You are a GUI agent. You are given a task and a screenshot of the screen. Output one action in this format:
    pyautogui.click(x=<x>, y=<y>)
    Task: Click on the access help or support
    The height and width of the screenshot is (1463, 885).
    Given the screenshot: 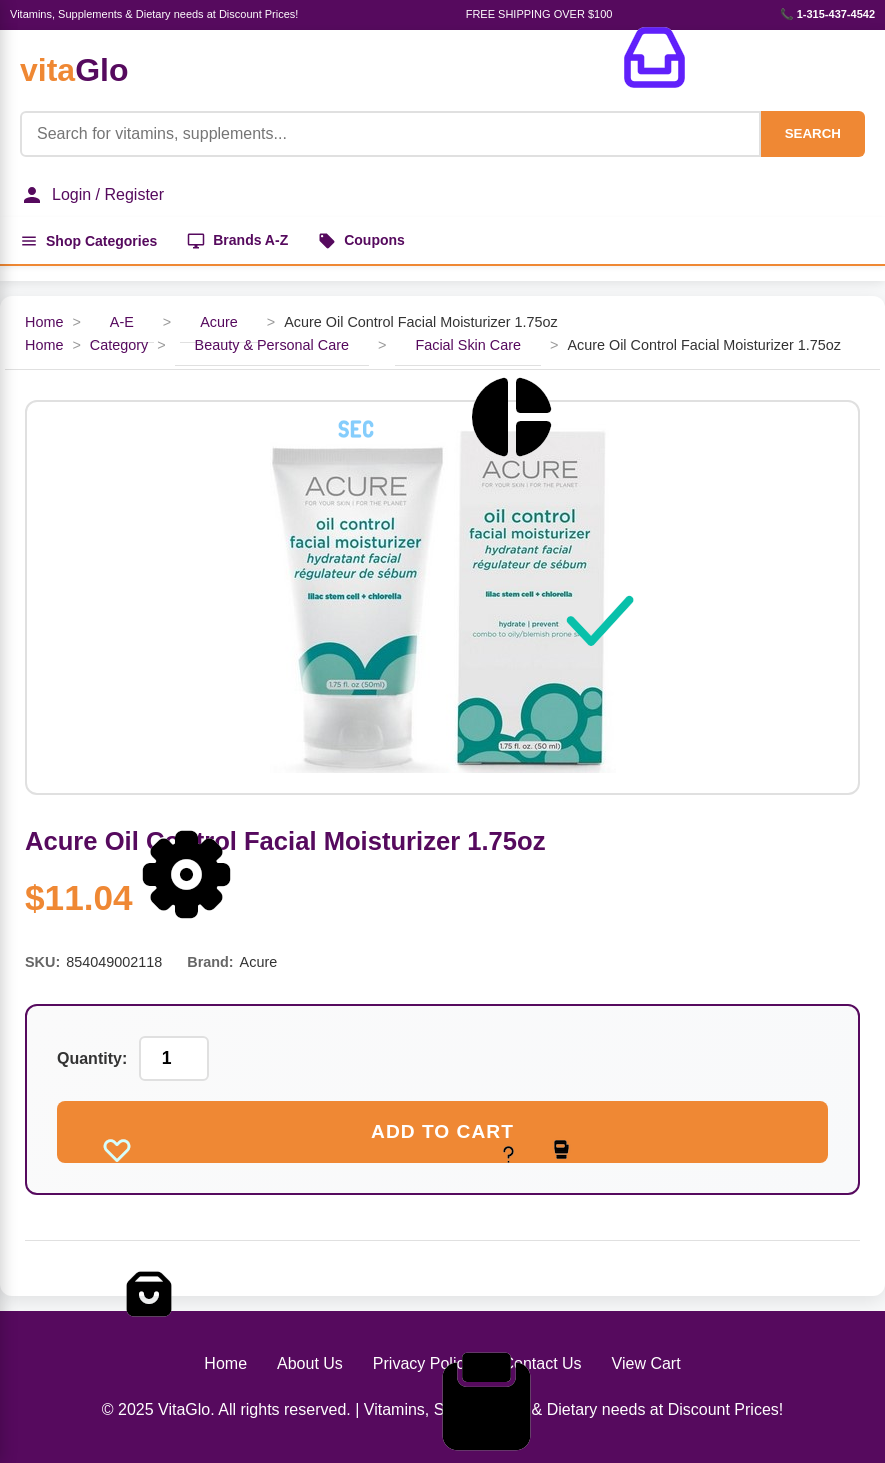 What is the action you would take?
    pyautogui.click(x=508, y=1154)
    